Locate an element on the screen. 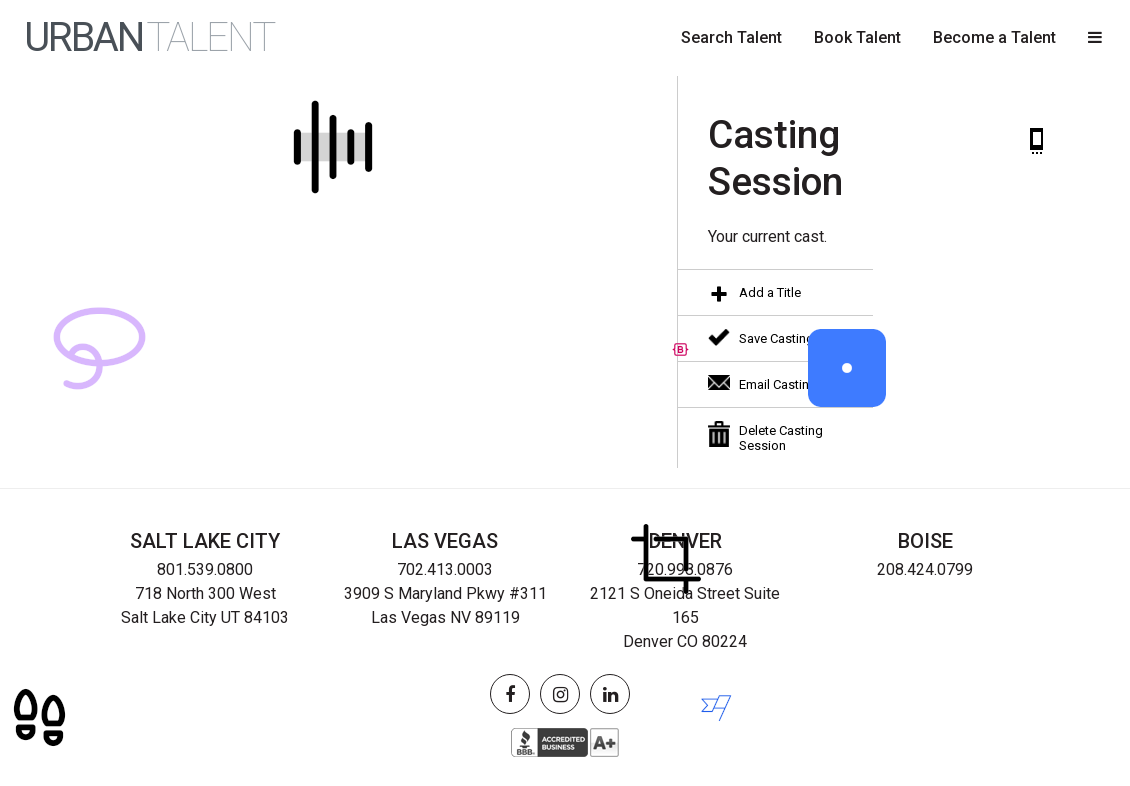 The height and width of the screenshot is (786, 1130). access mobile device settings is located at coordinates (1037, 141).